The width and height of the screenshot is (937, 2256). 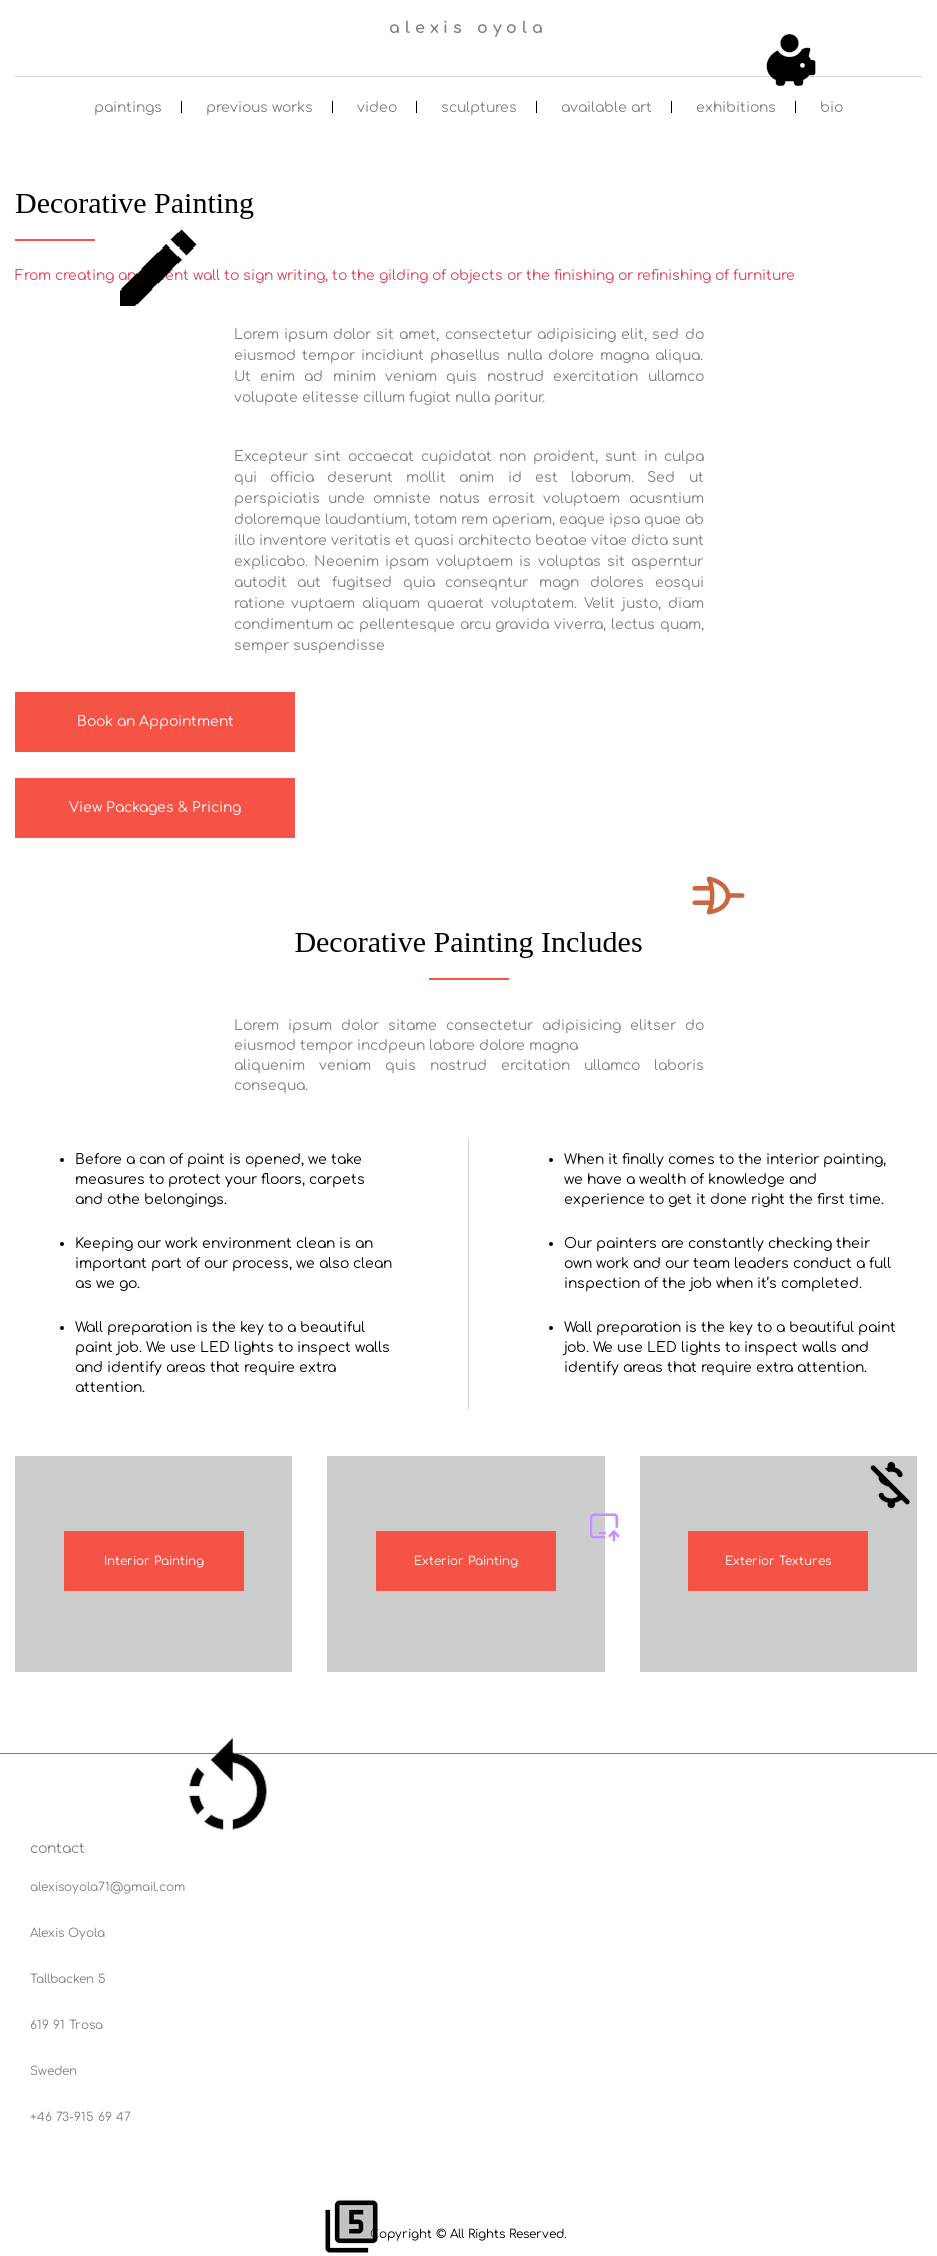 What do you see at coordinates (718, 895) in the screenshot?
I see `logic OR gate symbol for circuit diagrams` at bounding box center [718, 895].